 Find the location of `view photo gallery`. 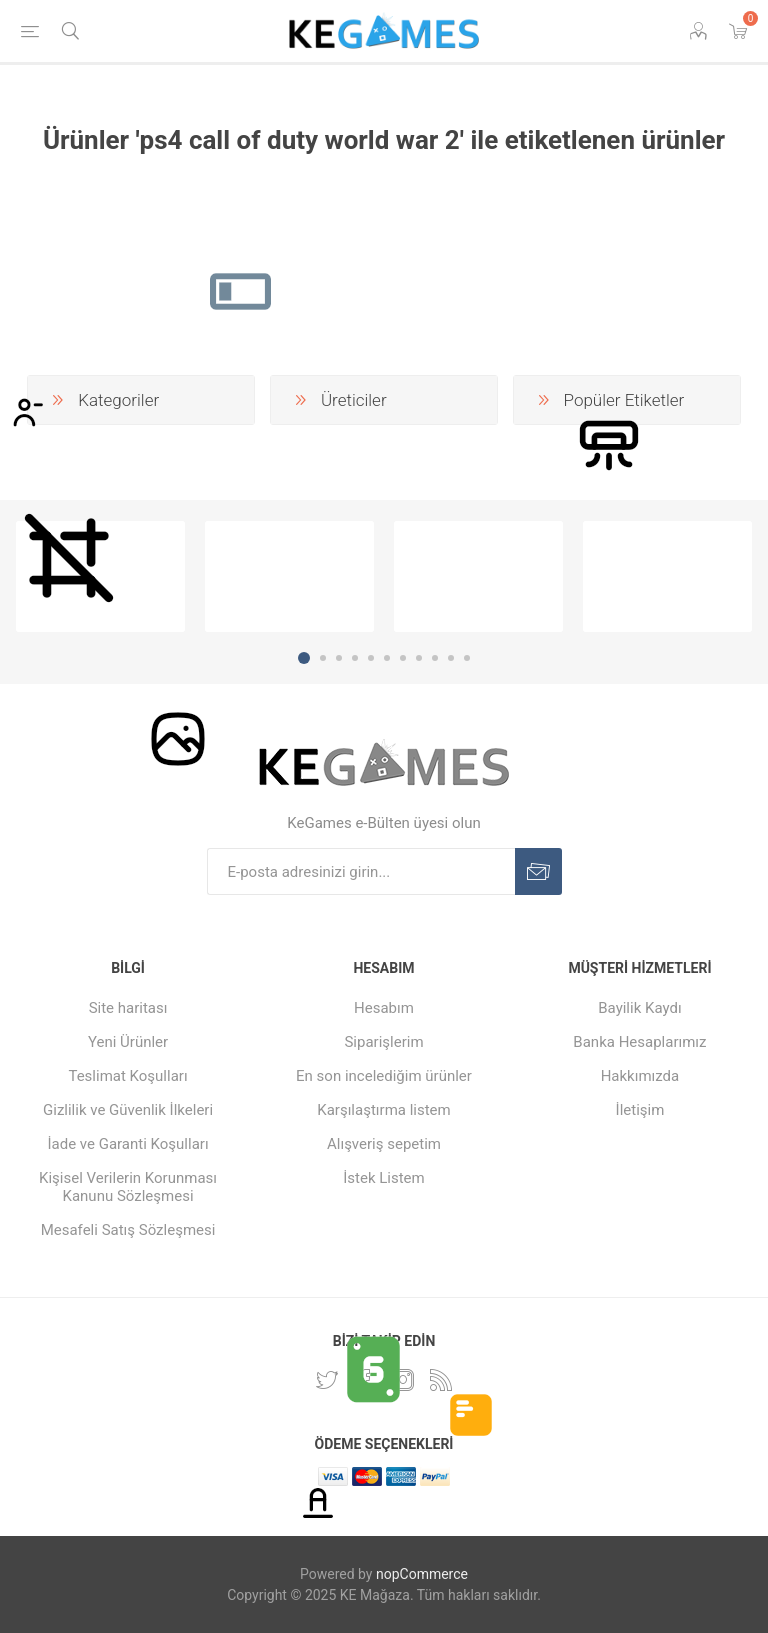

view photo gallery is located at coordinates (178, 739).